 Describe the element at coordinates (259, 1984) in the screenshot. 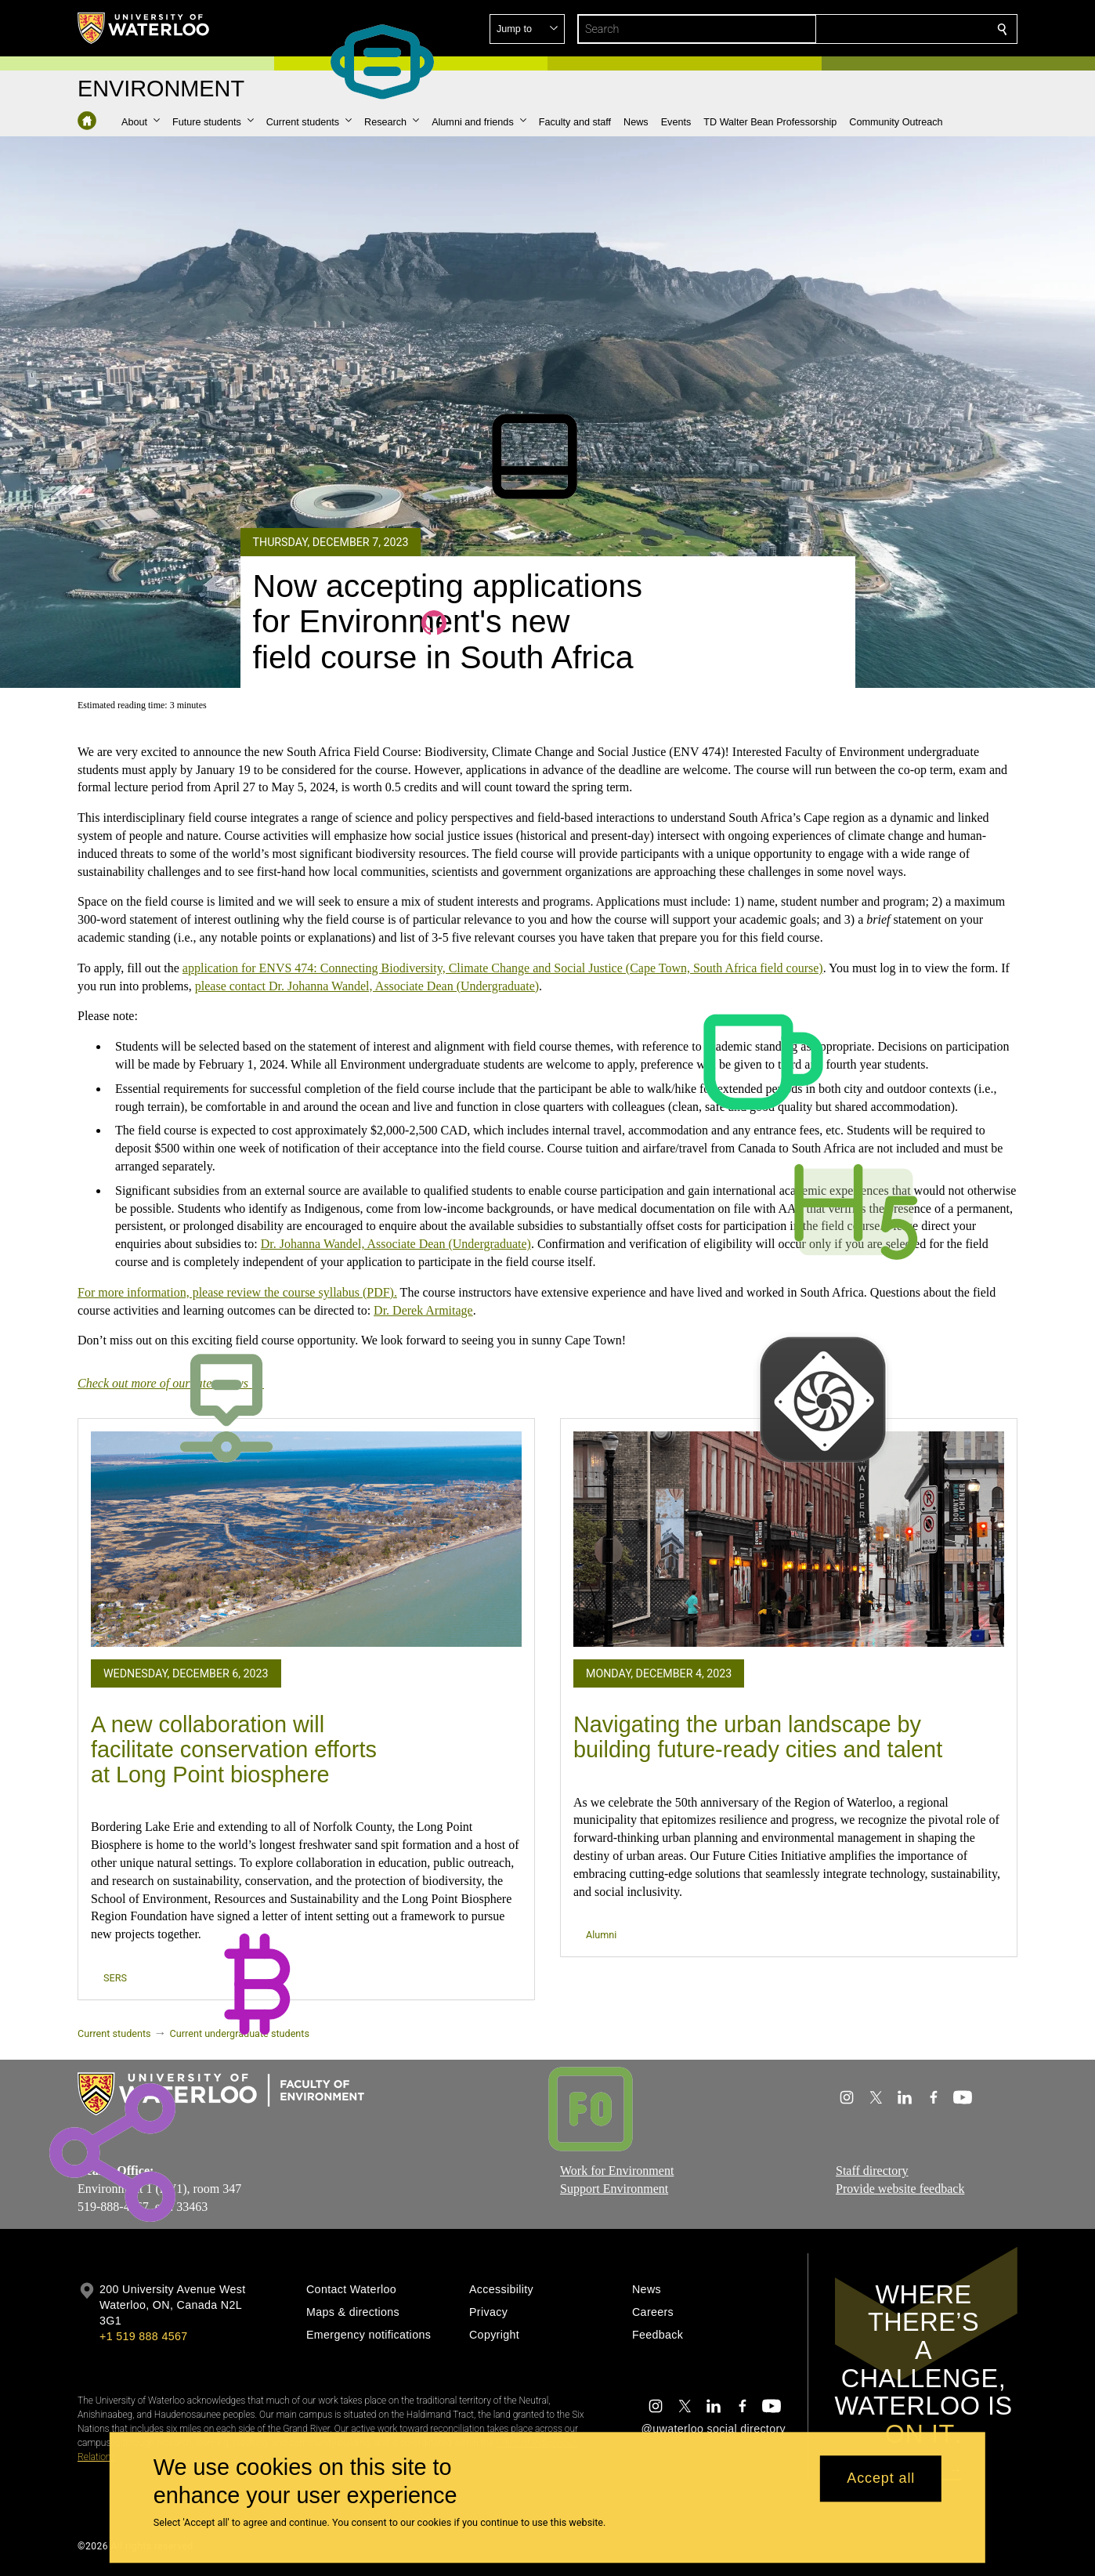

I see `view bitcoin balance or wallet` at that location.